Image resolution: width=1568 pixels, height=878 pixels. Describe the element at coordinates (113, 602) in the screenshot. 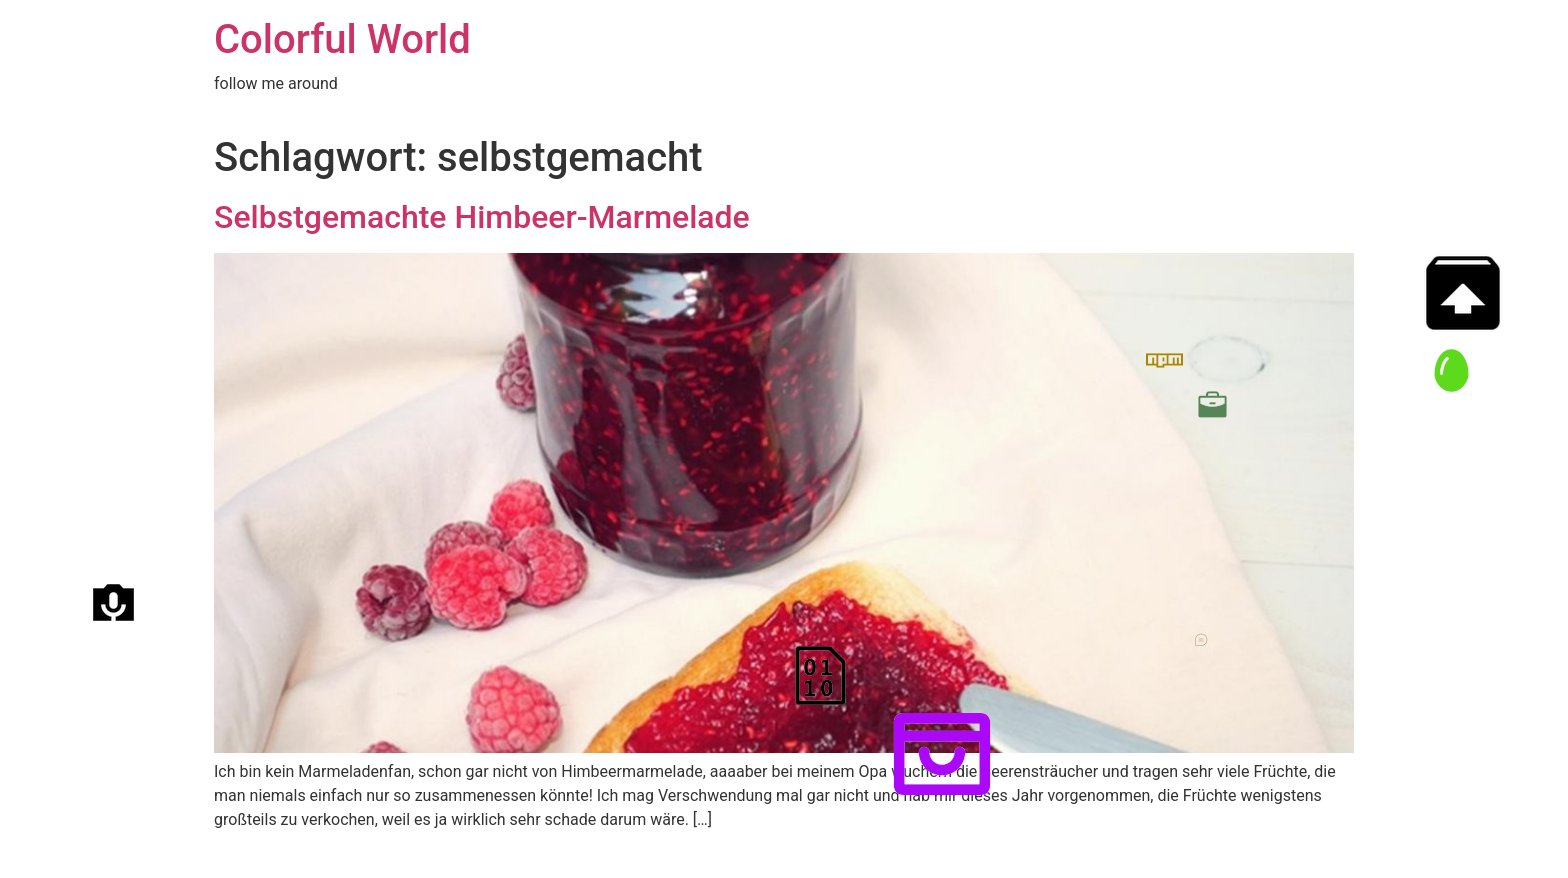

I see `grant camera and microphone permissions` at that location.